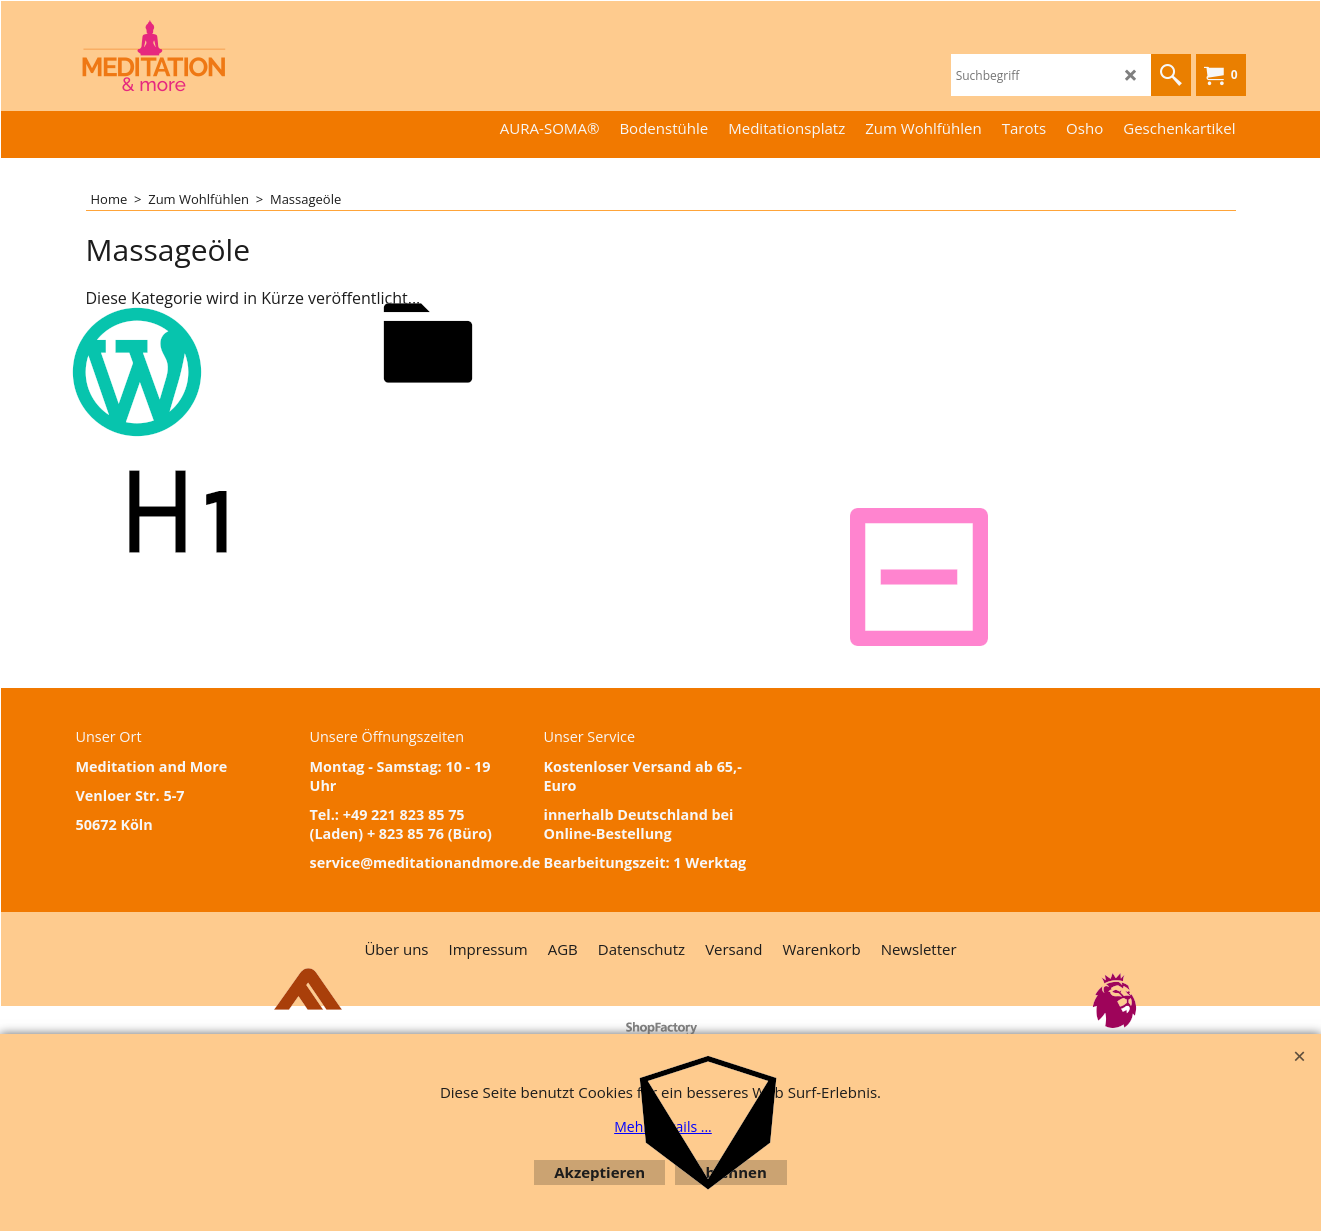  I want to click on link to WordPress website or blog, so click(137, 372).